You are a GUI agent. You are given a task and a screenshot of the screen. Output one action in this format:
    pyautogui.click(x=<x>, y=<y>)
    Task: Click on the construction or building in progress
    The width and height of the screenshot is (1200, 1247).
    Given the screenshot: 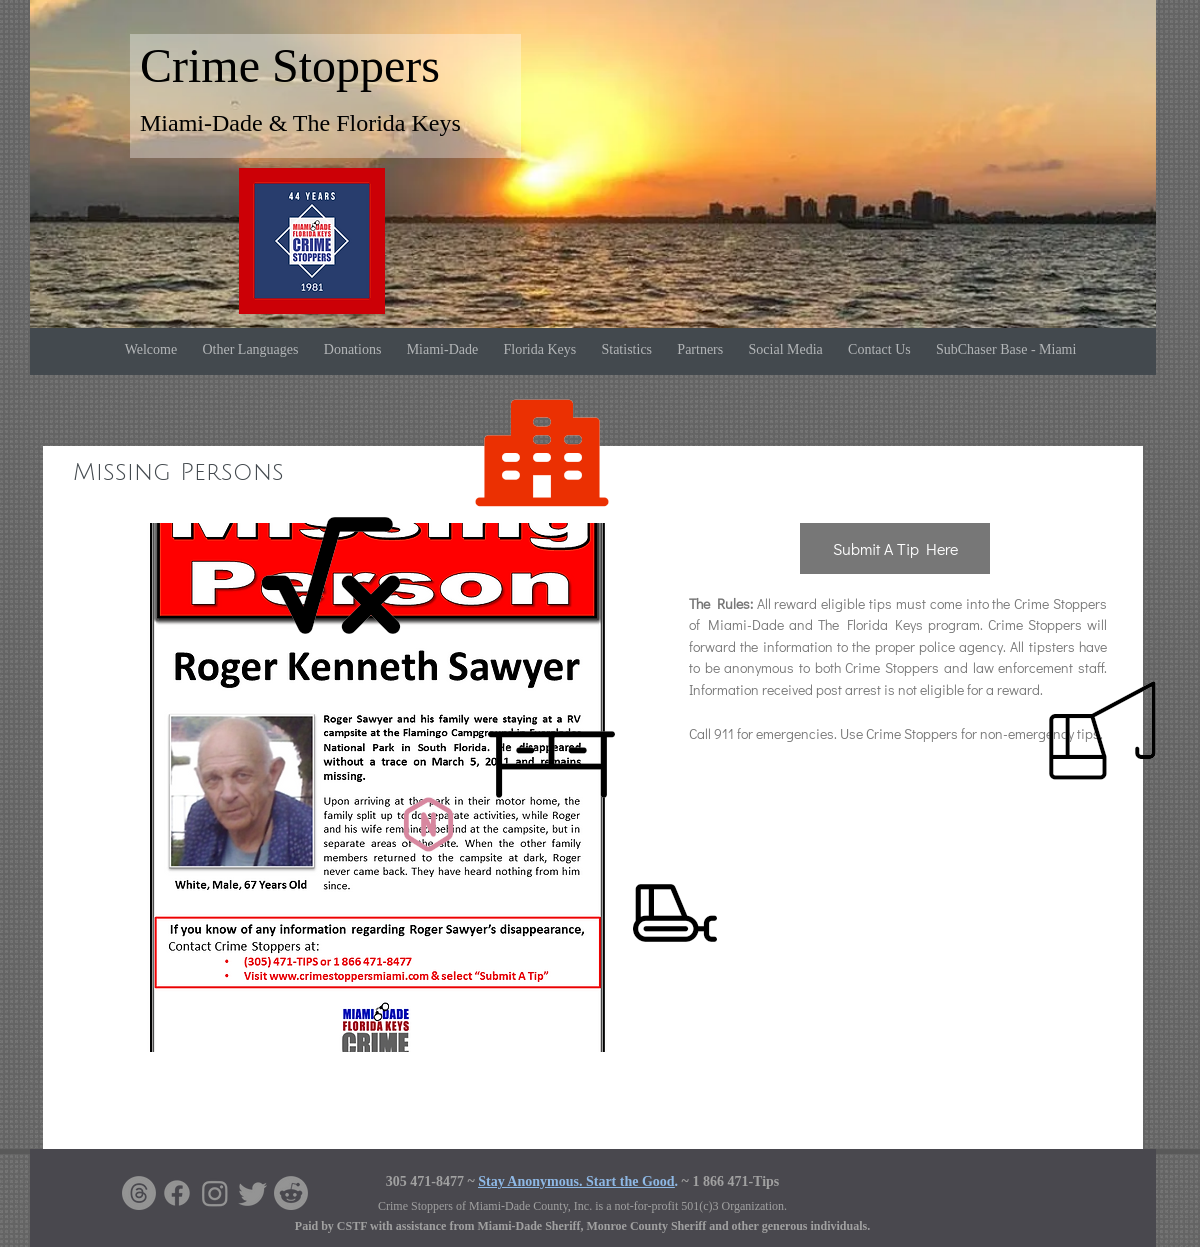 What is the action you would take?
    pyautogui.click(x=675, y=913)
    